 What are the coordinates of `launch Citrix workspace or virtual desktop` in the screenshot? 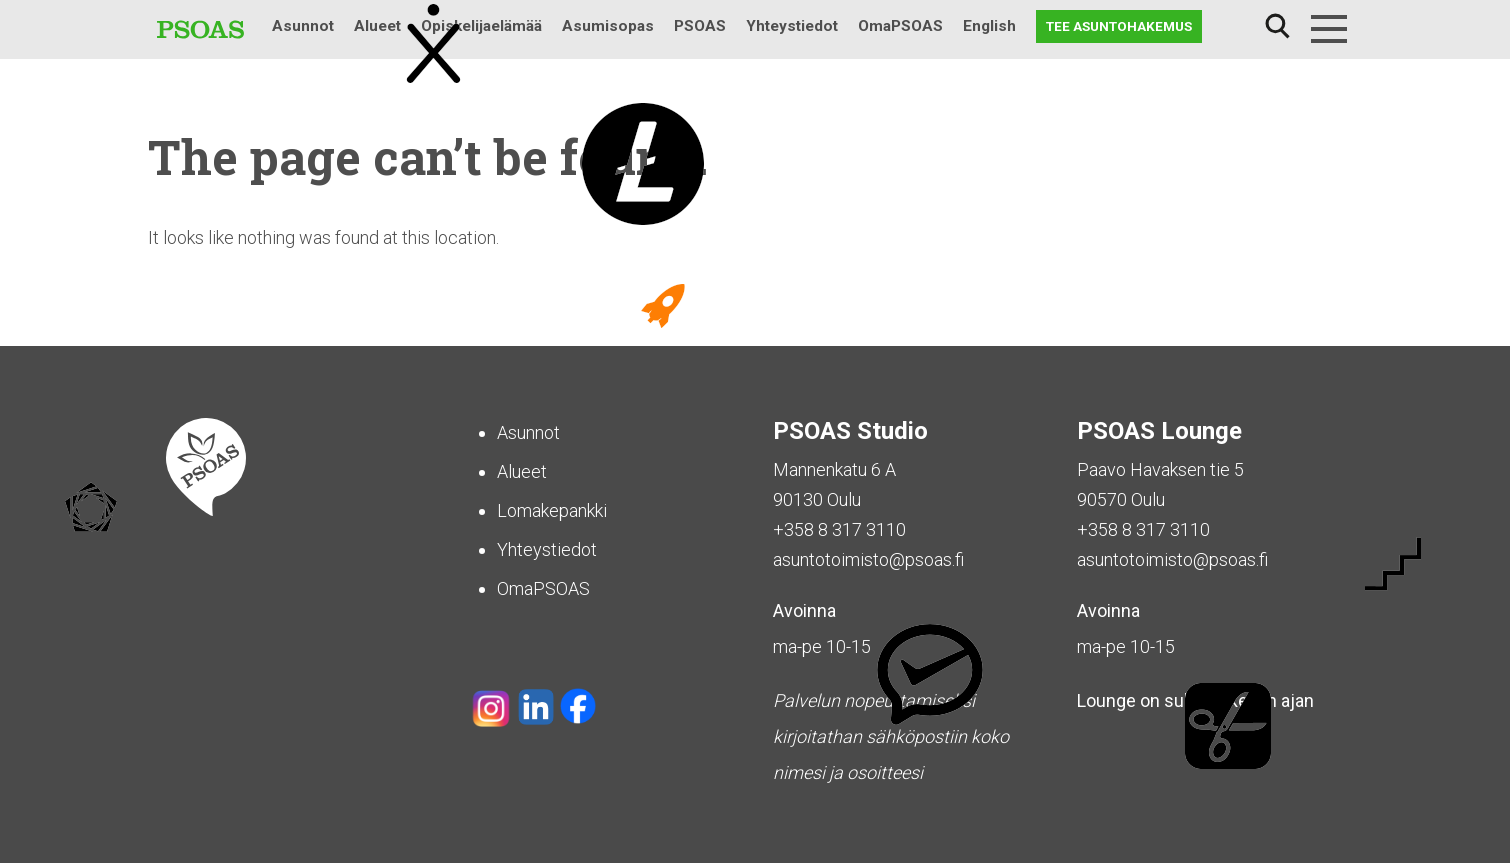 It's located at (433, 43).